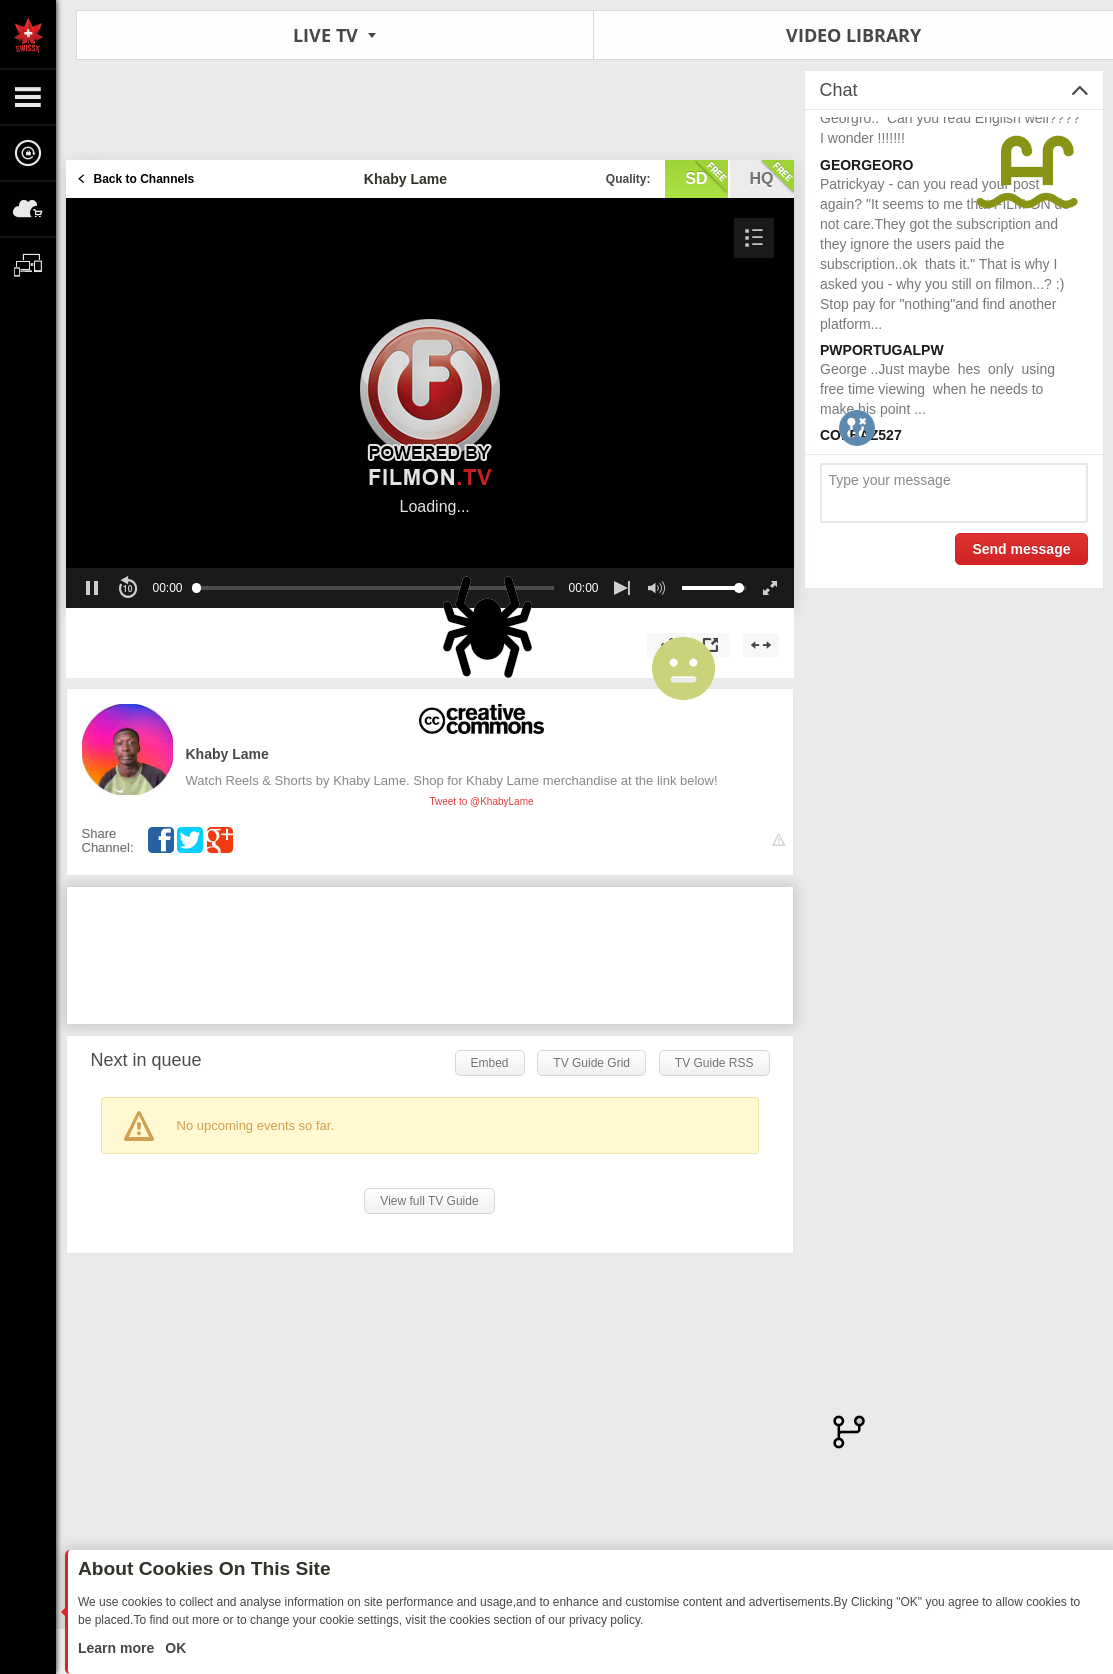 This screenshot has height=1674, width=1113. Describe the element at coordinates (1027, 172) in the screenshot. I see `access swimming pool facilities` at that location.